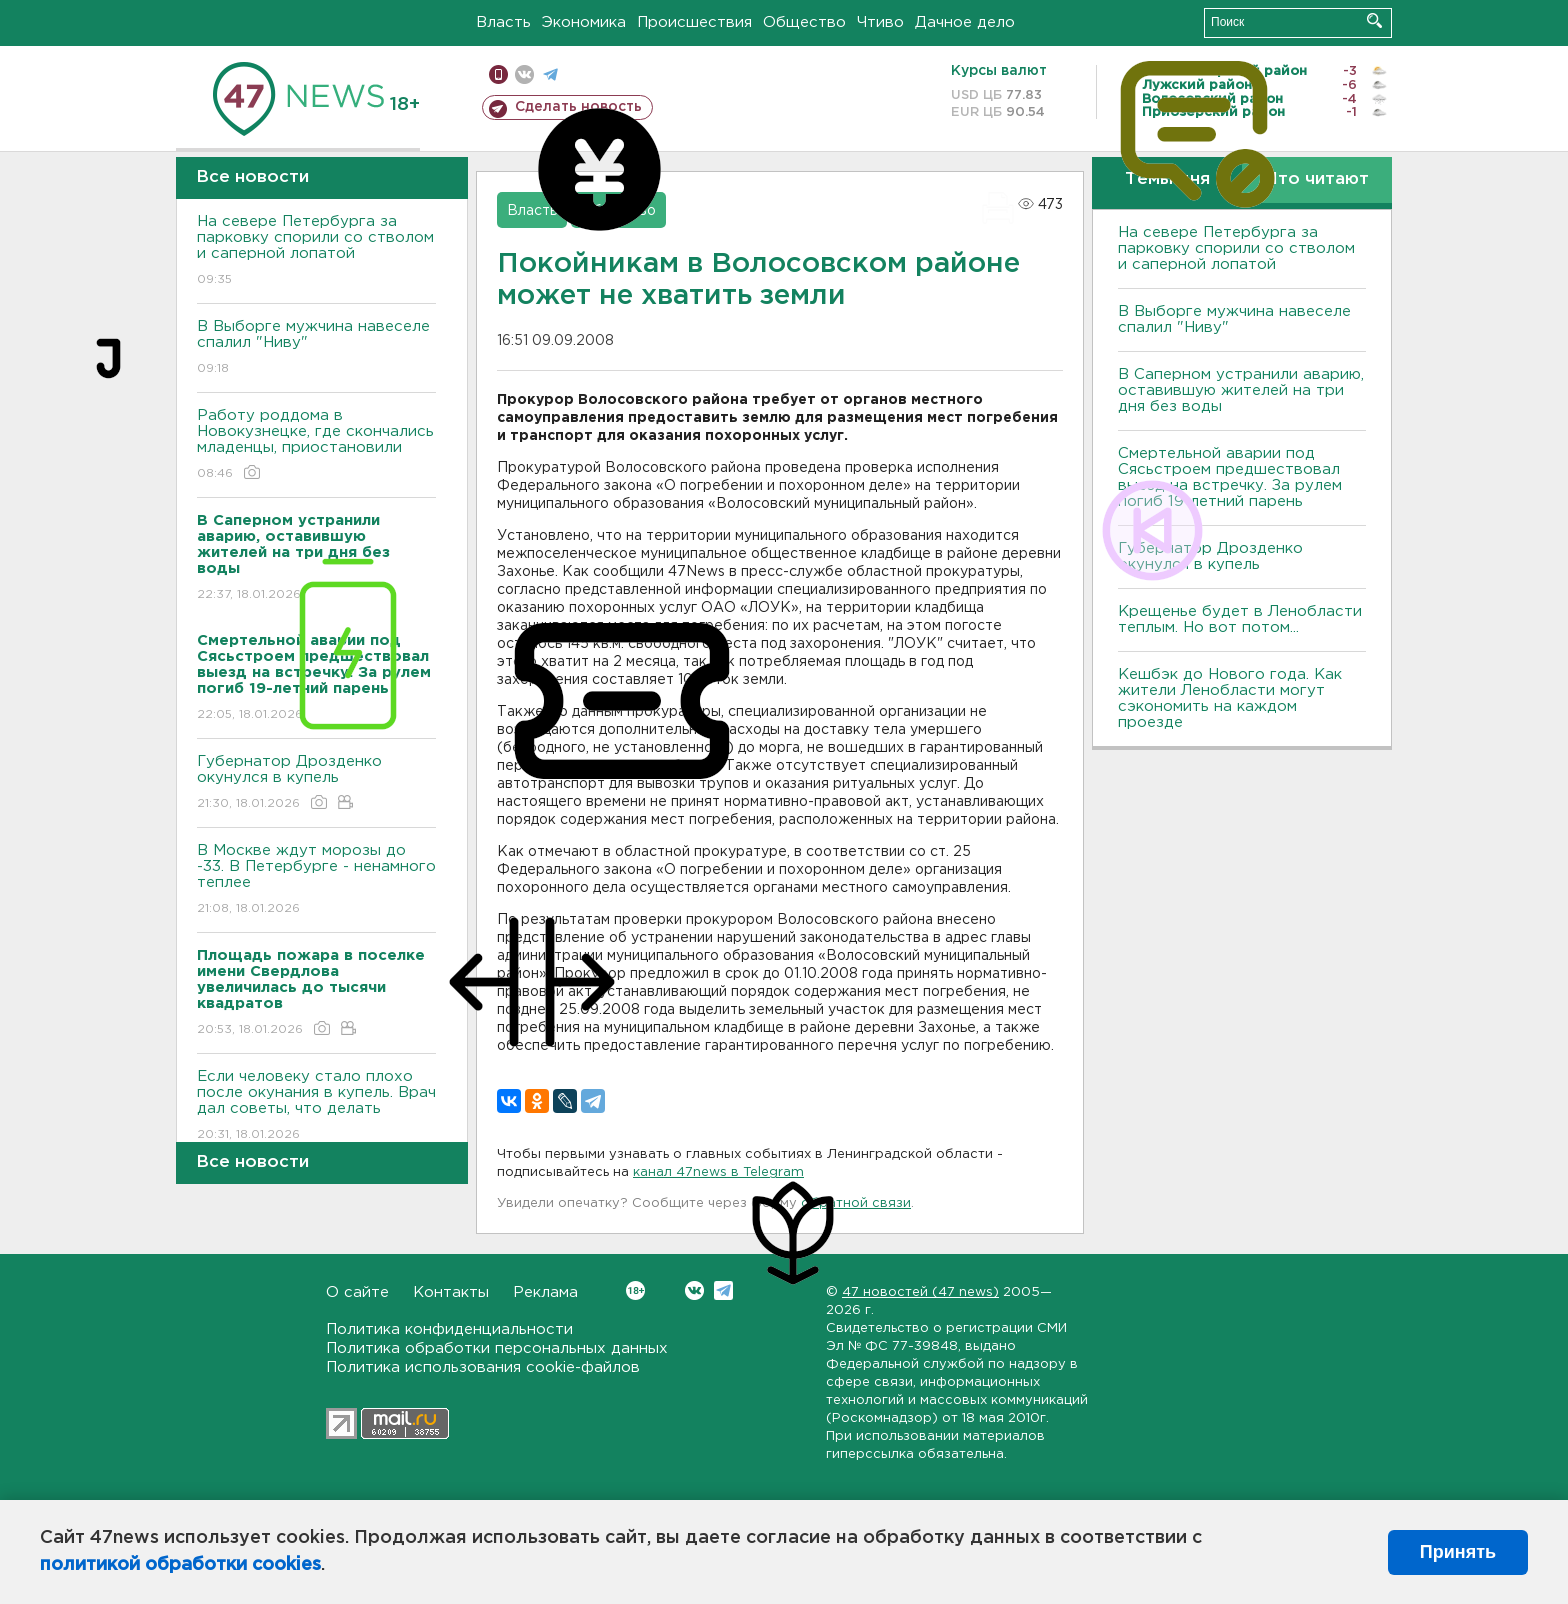  I want to click on skip to previous track, so click(1152, 530).